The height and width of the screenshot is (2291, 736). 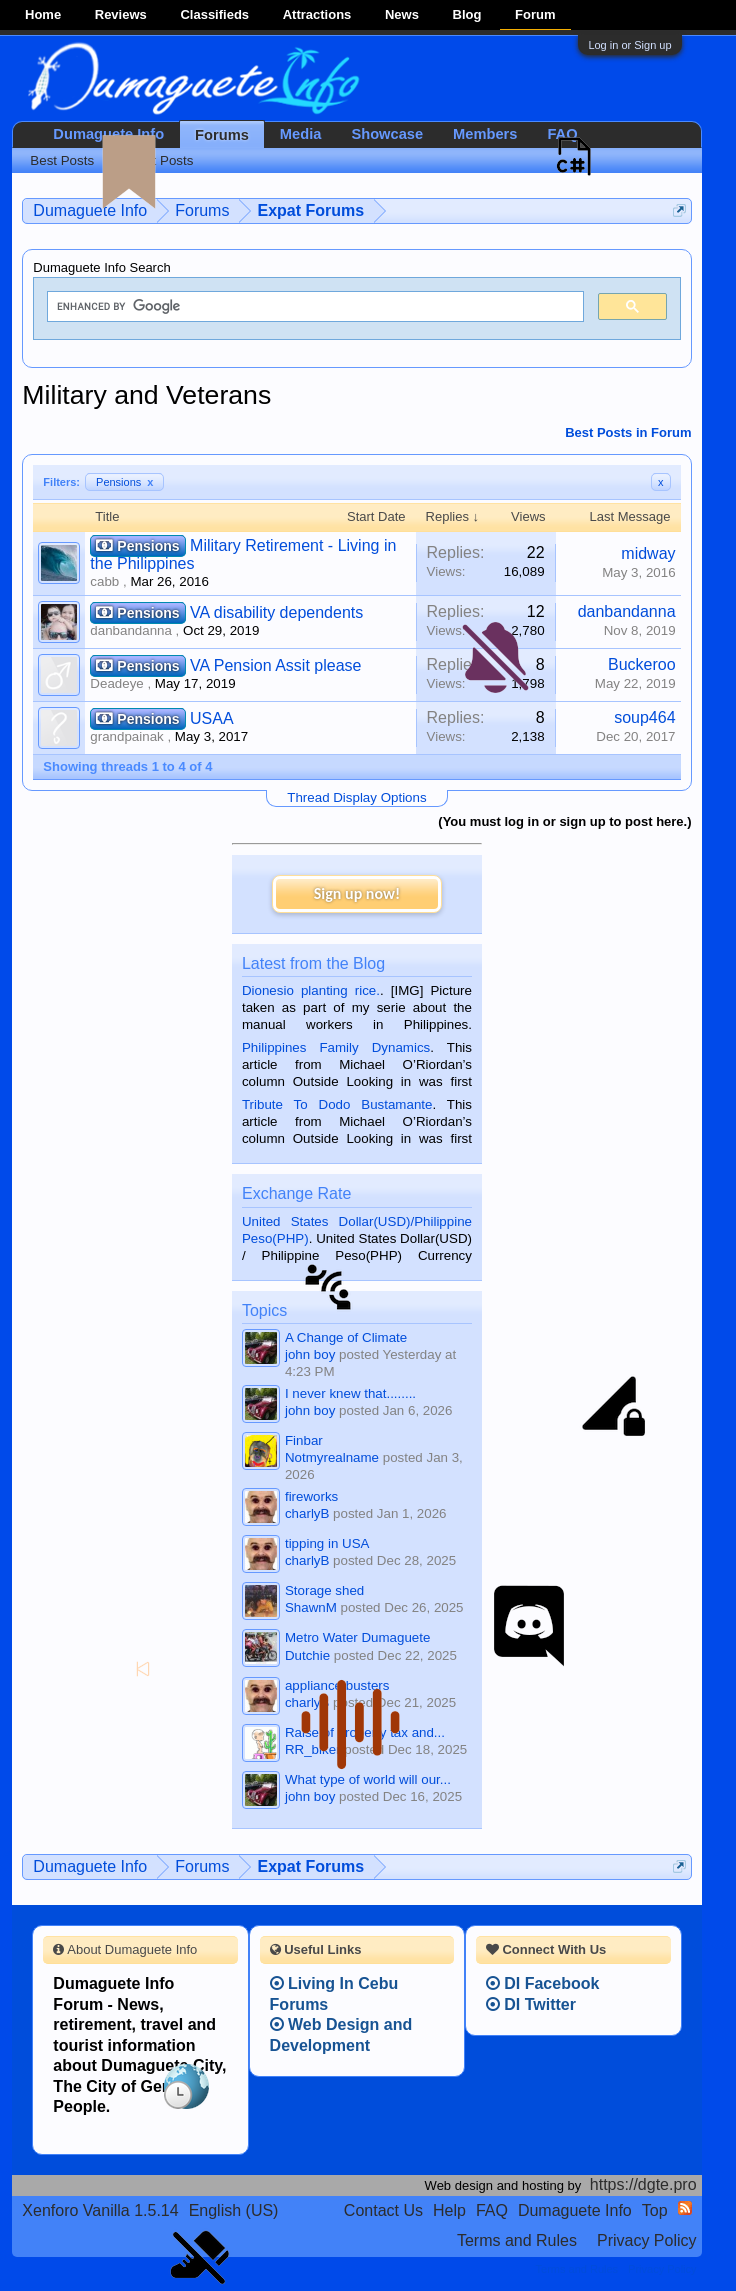 I want to click on audio playback or sound visualization, so click(x=350, y=1724).